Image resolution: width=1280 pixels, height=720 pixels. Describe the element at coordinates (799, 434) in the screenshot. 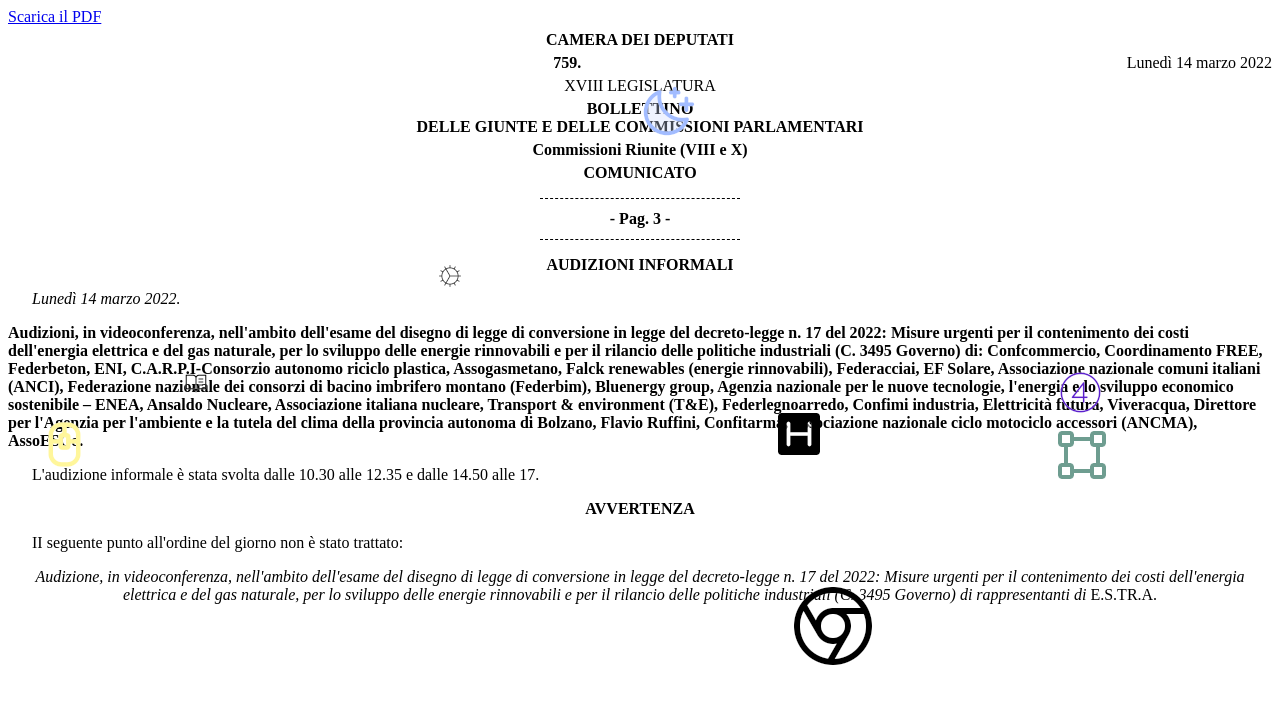

I see `format text as a heading` at that location.